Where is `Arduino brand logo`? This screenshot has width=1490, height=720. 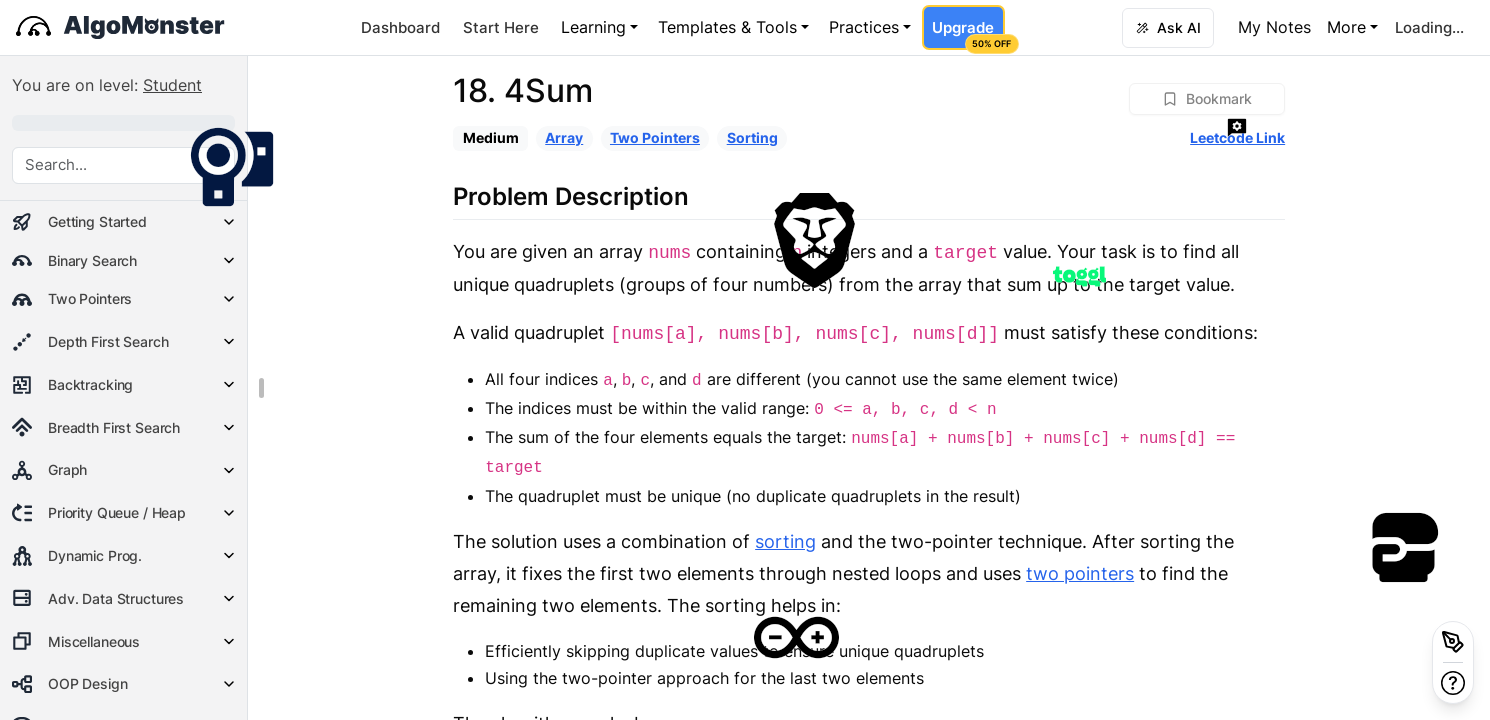
Arduino brand logo is located at coordinates (796, 637).